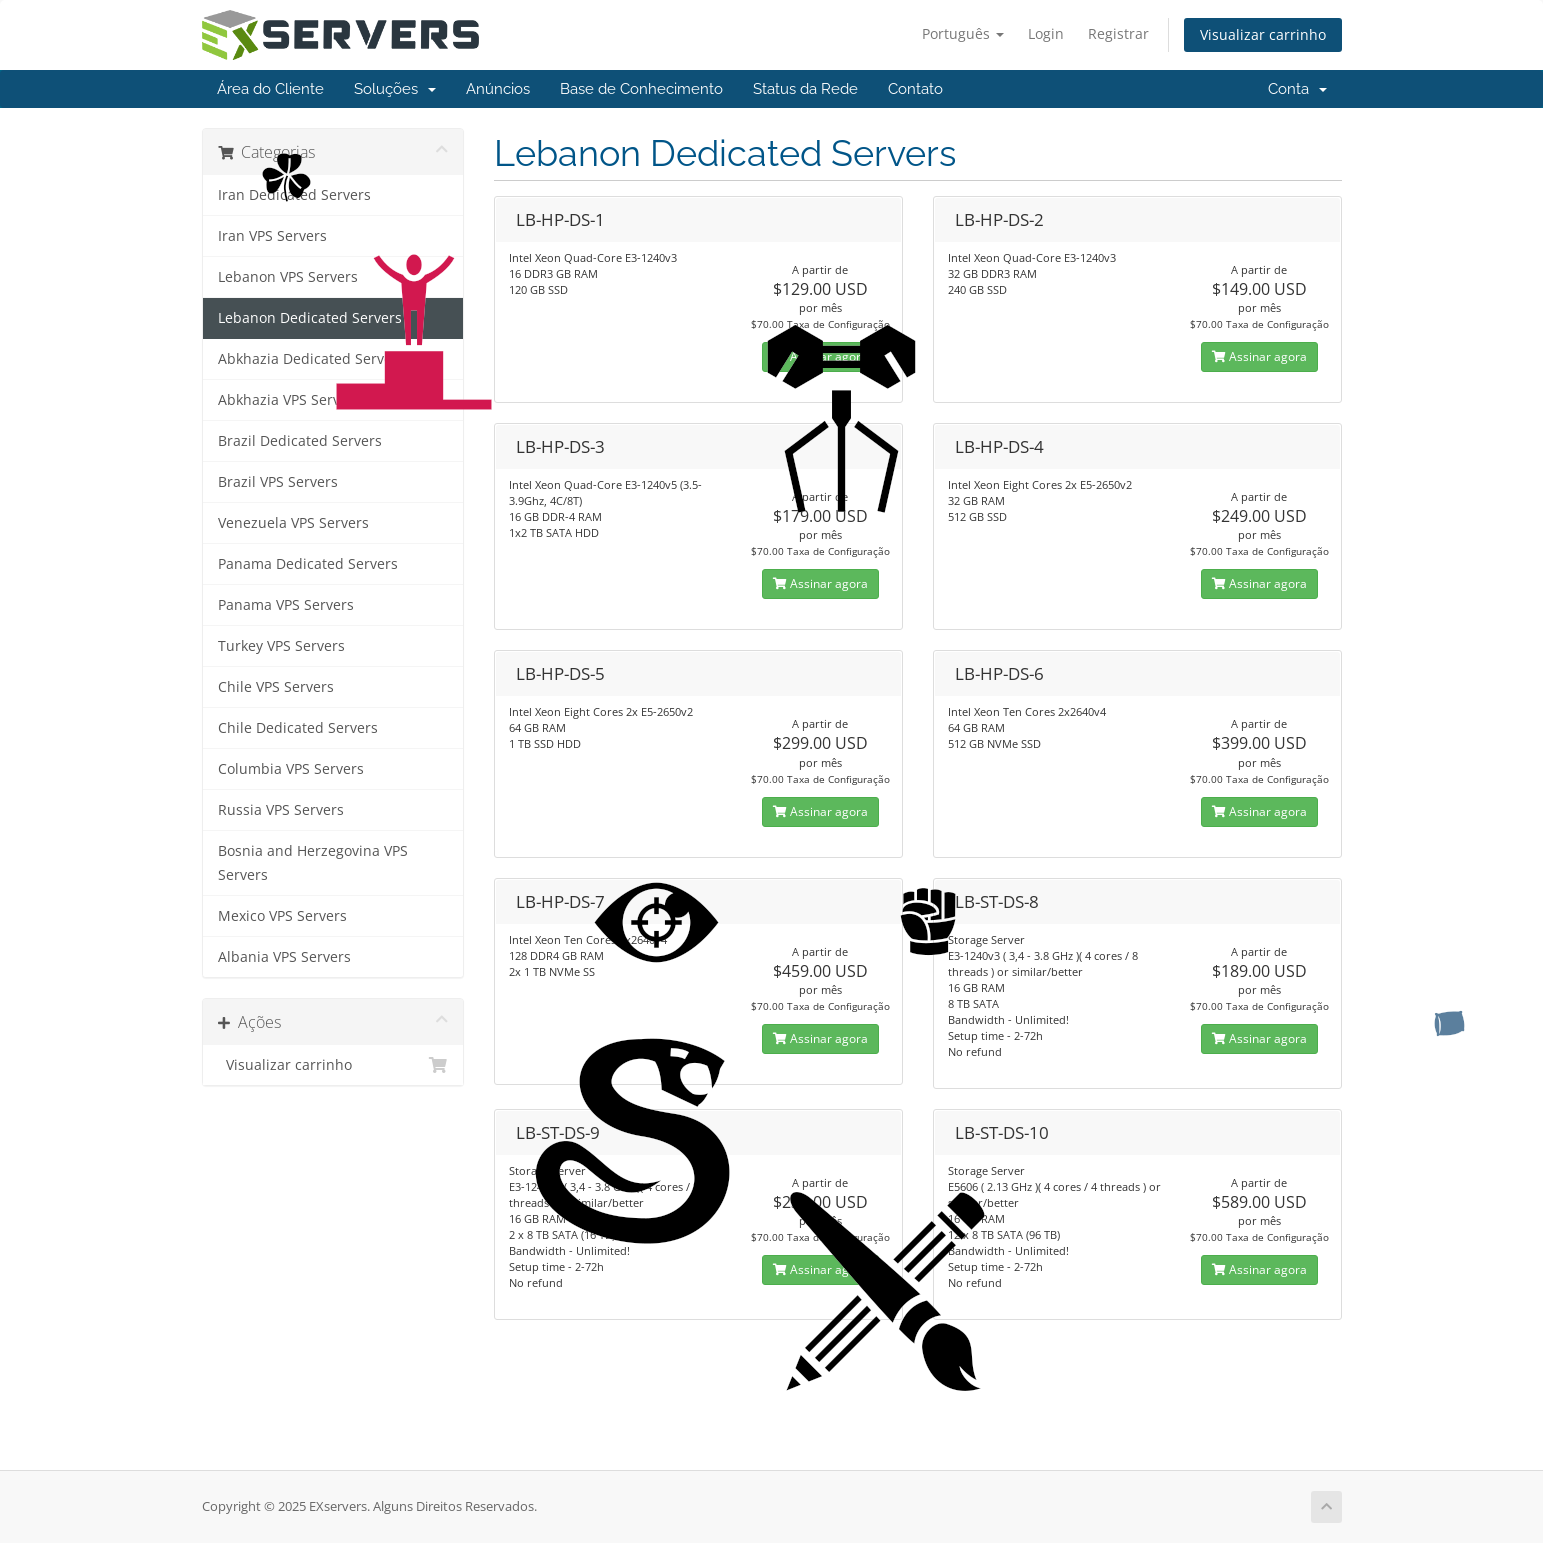 The height and width of the screenshot is (1543, 1543). What do you see at coordinates (841, 419) in the screenshot?
I see `deploy nano-bot units` at bounding box center [841, 419].